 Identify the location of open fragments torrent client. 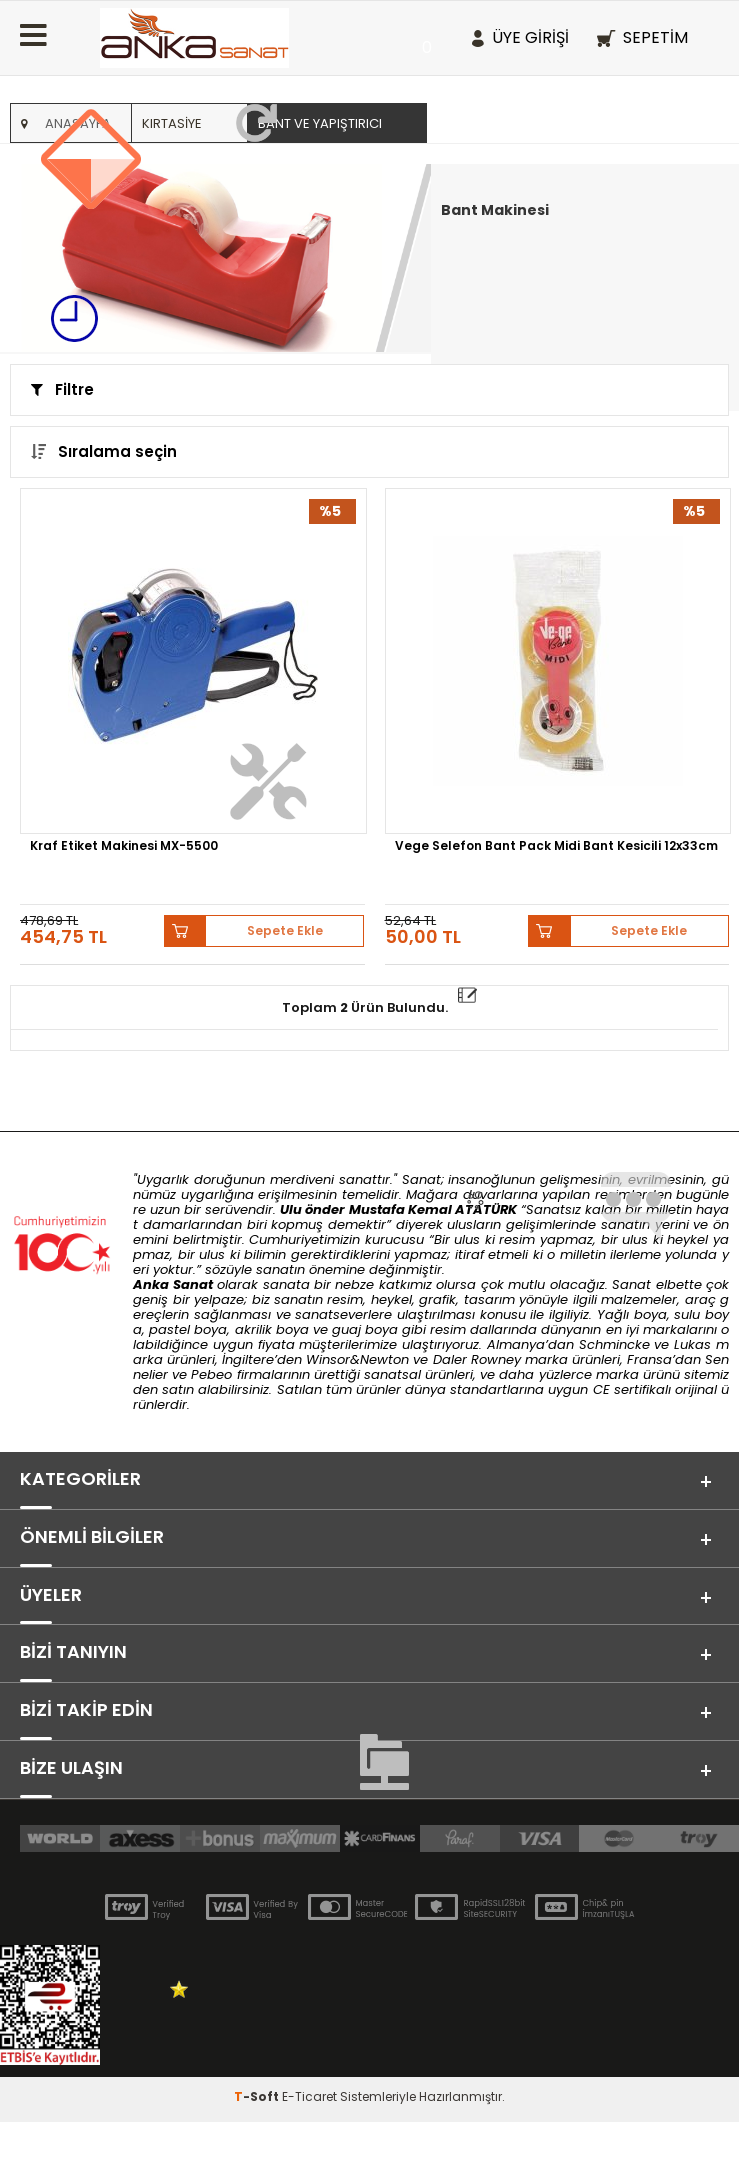
(91, 159).